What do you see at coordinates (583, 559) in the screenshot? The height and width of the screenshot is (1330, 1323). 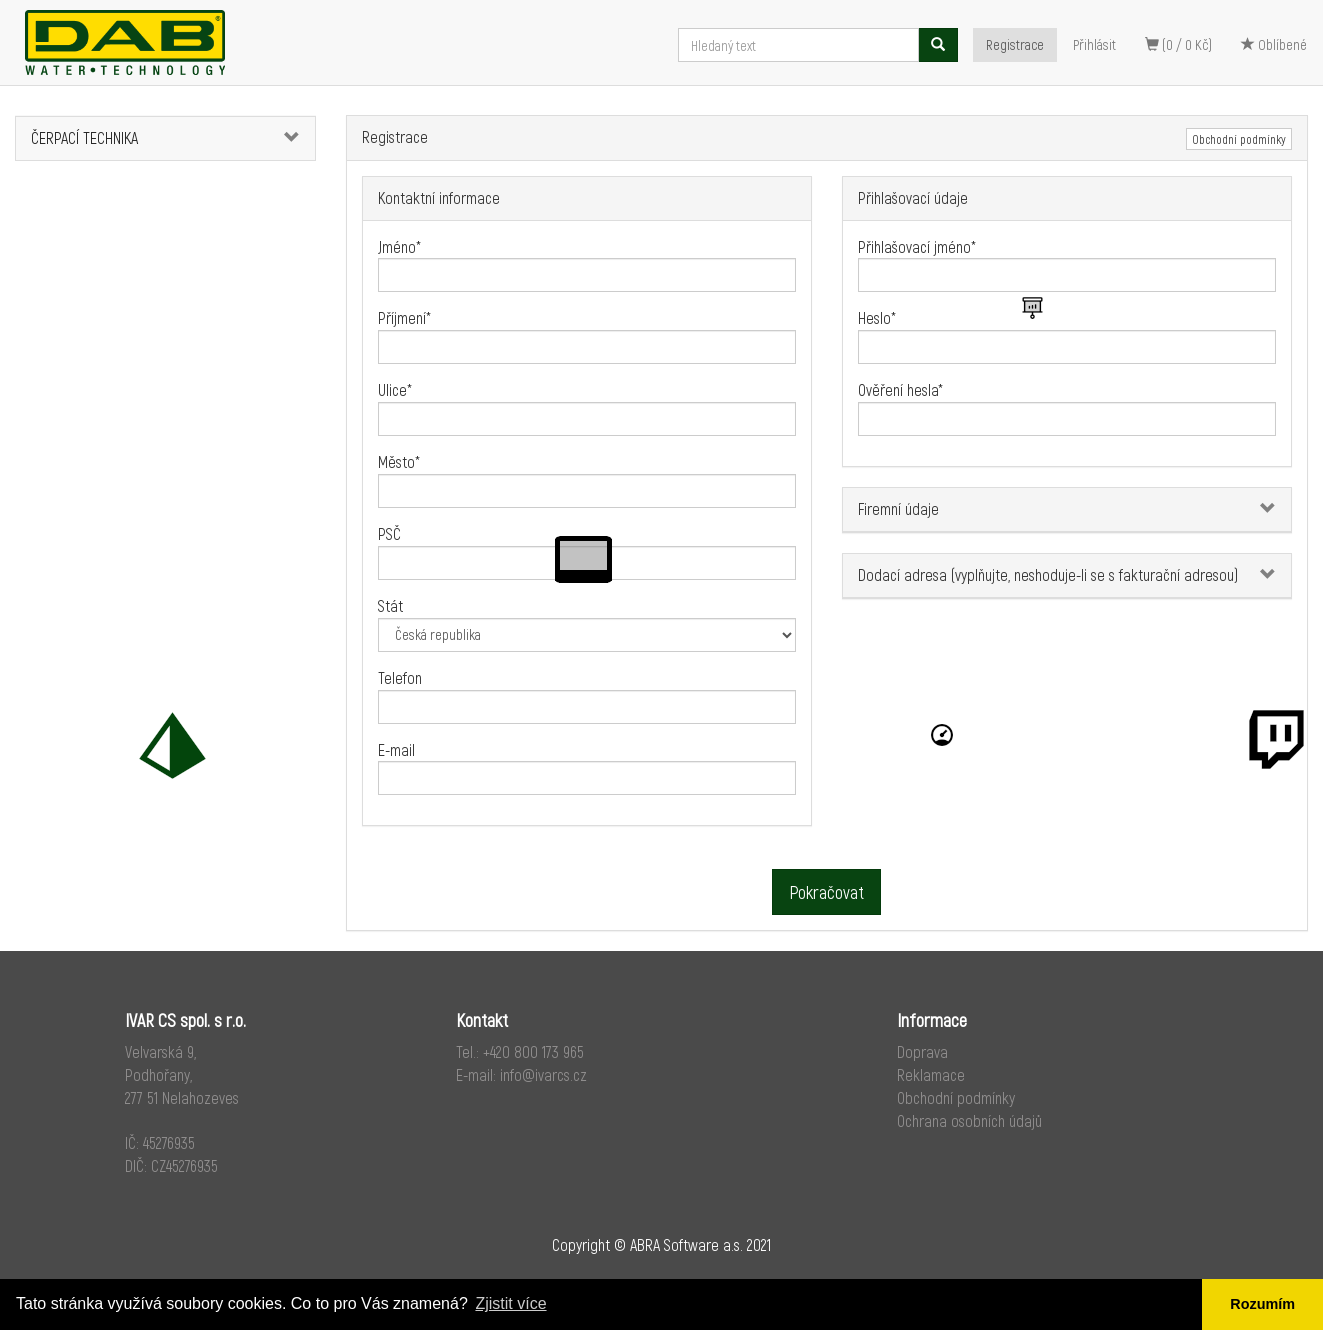 I see `video player with caption or label area` at bounding box center [583, 559].